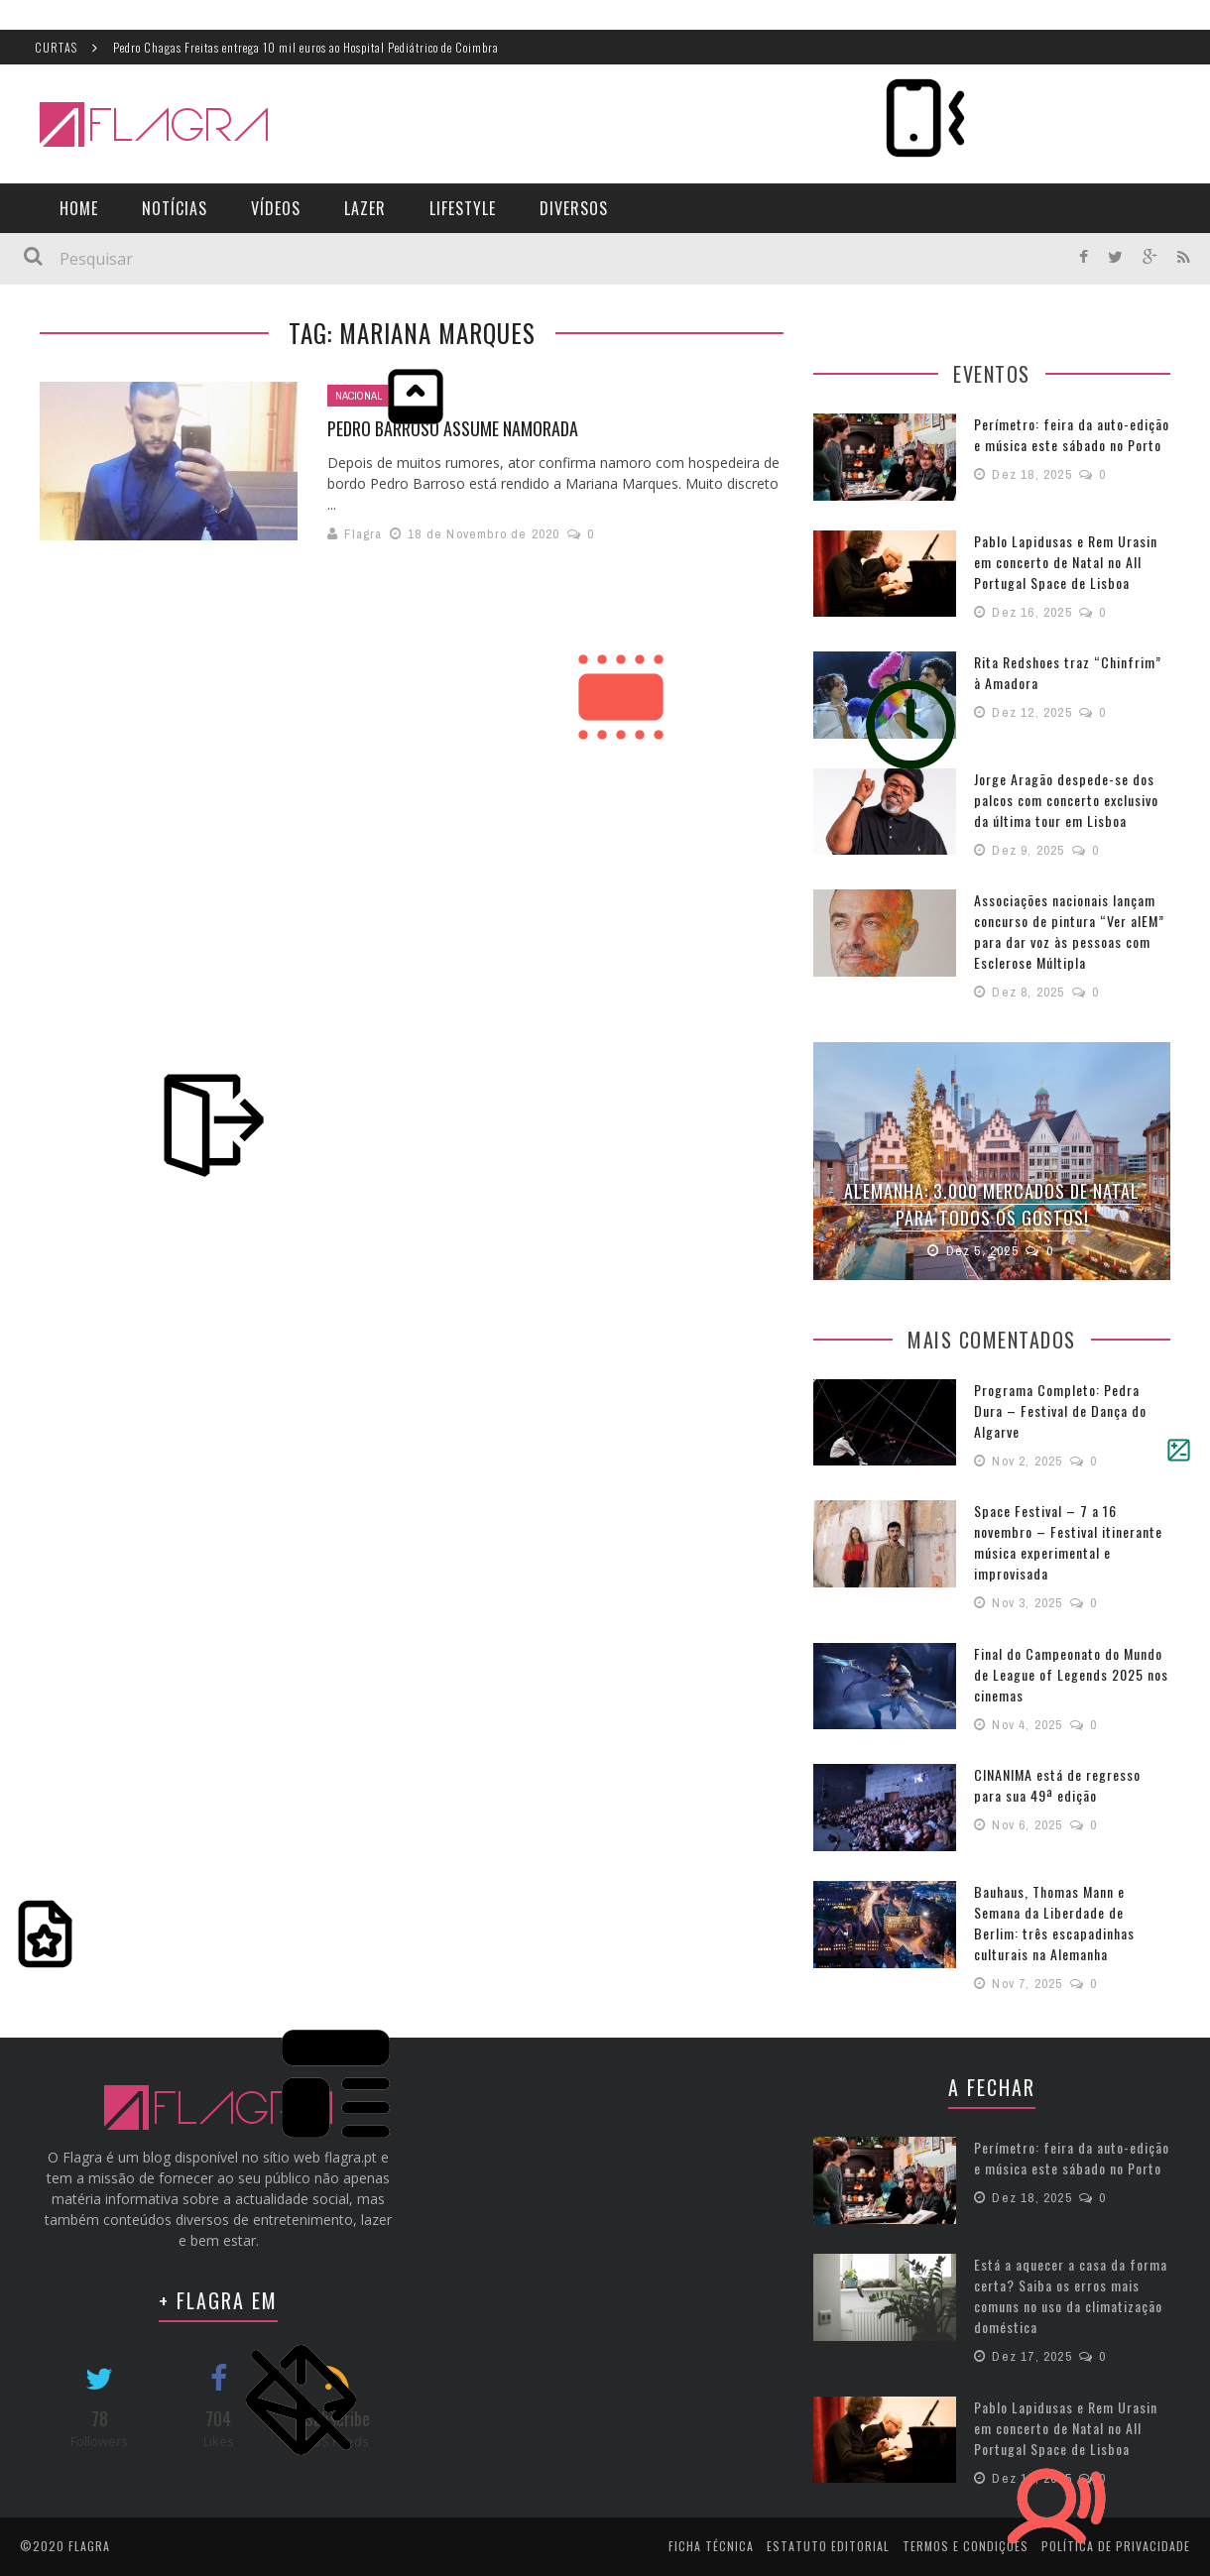 This screenshot has width=1210, height=2576. Describe the element at coordinates (45, 1933) in the screenshot. I see `mark a file as favorite` at that location.